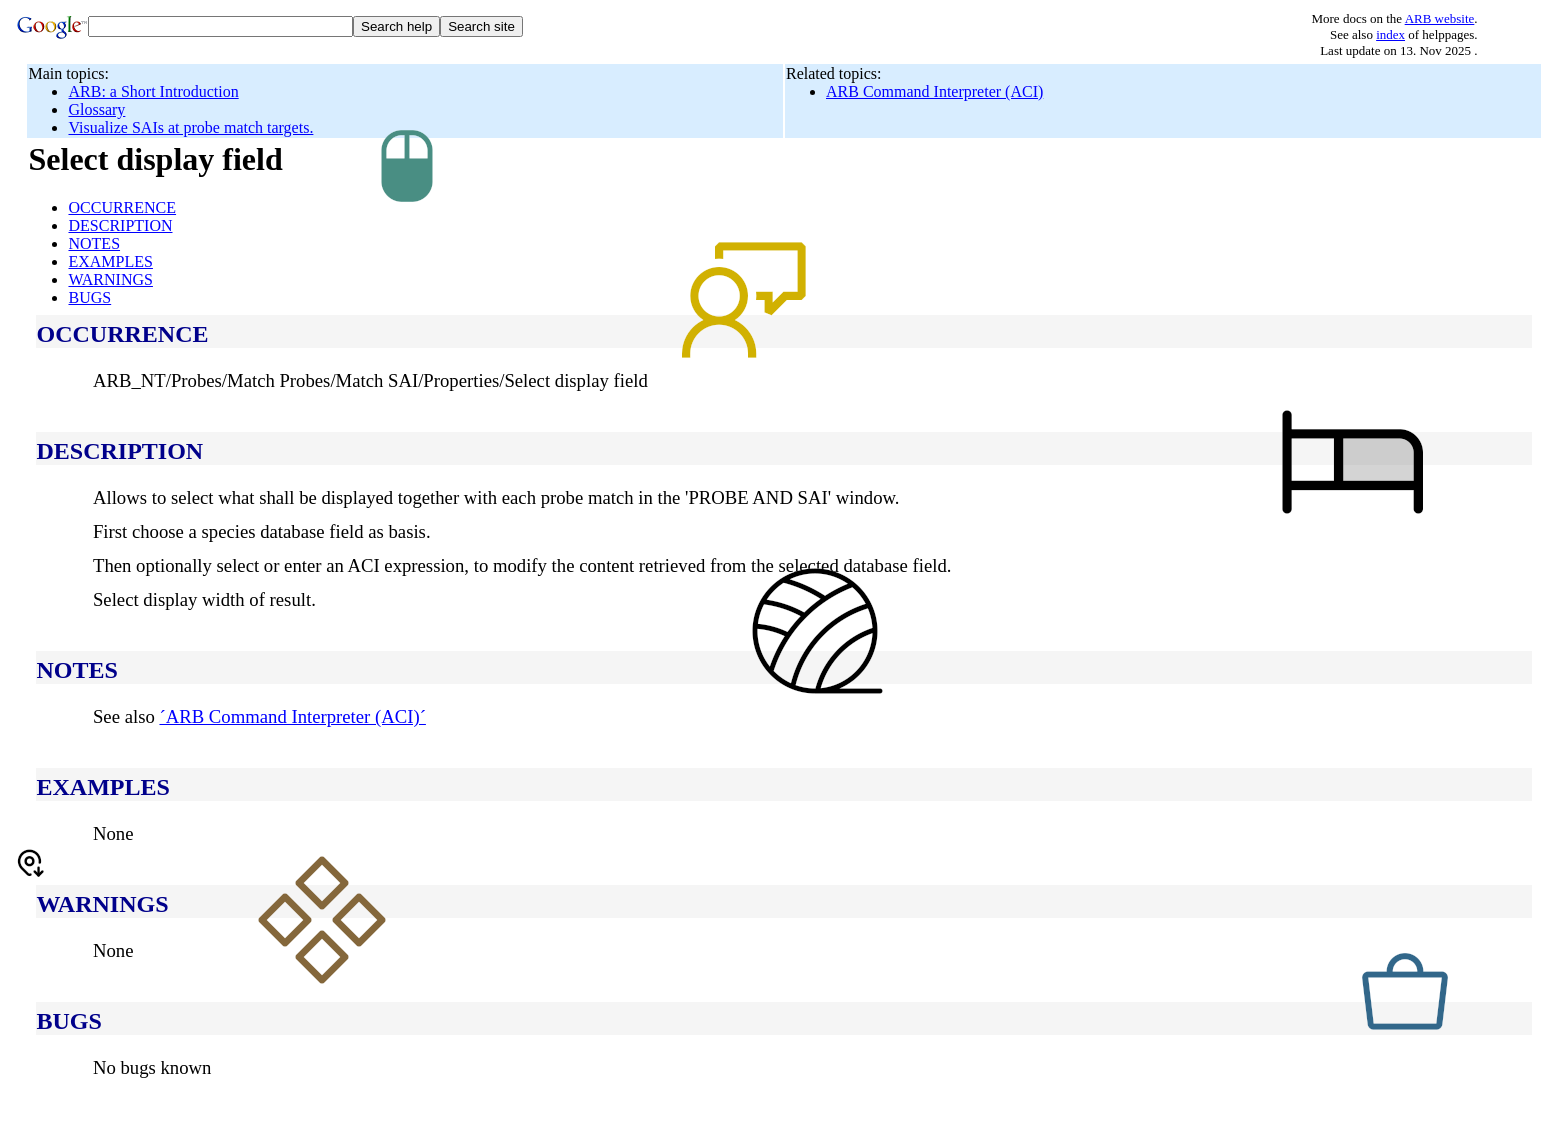 The width and height of the screenshot is (1568, 1122). What do you see at coordinates (322, 920) in the screenshot?
I see `access quick actions or app grid` at bounding box center [322, 920].